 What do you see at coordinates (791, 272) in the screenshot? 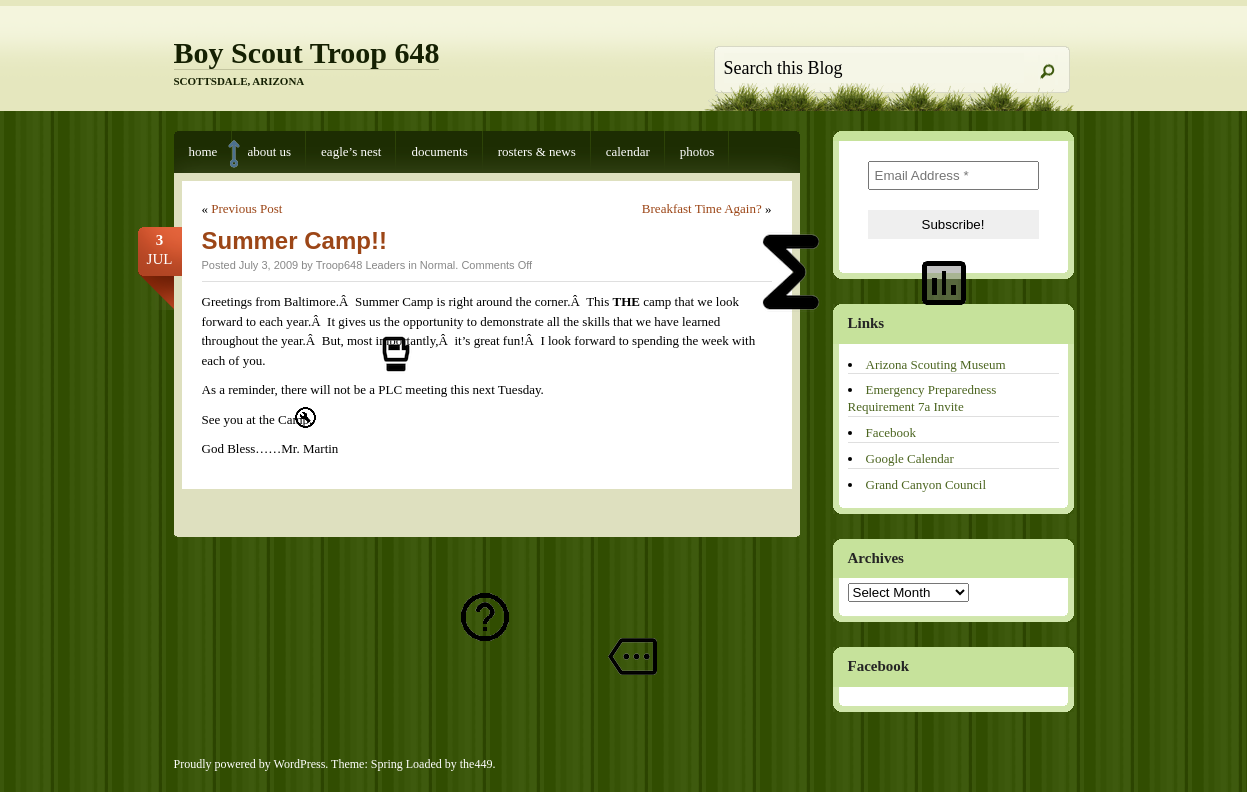
I see `insert a mathematical function or formula` at bounding box center [791, 272].